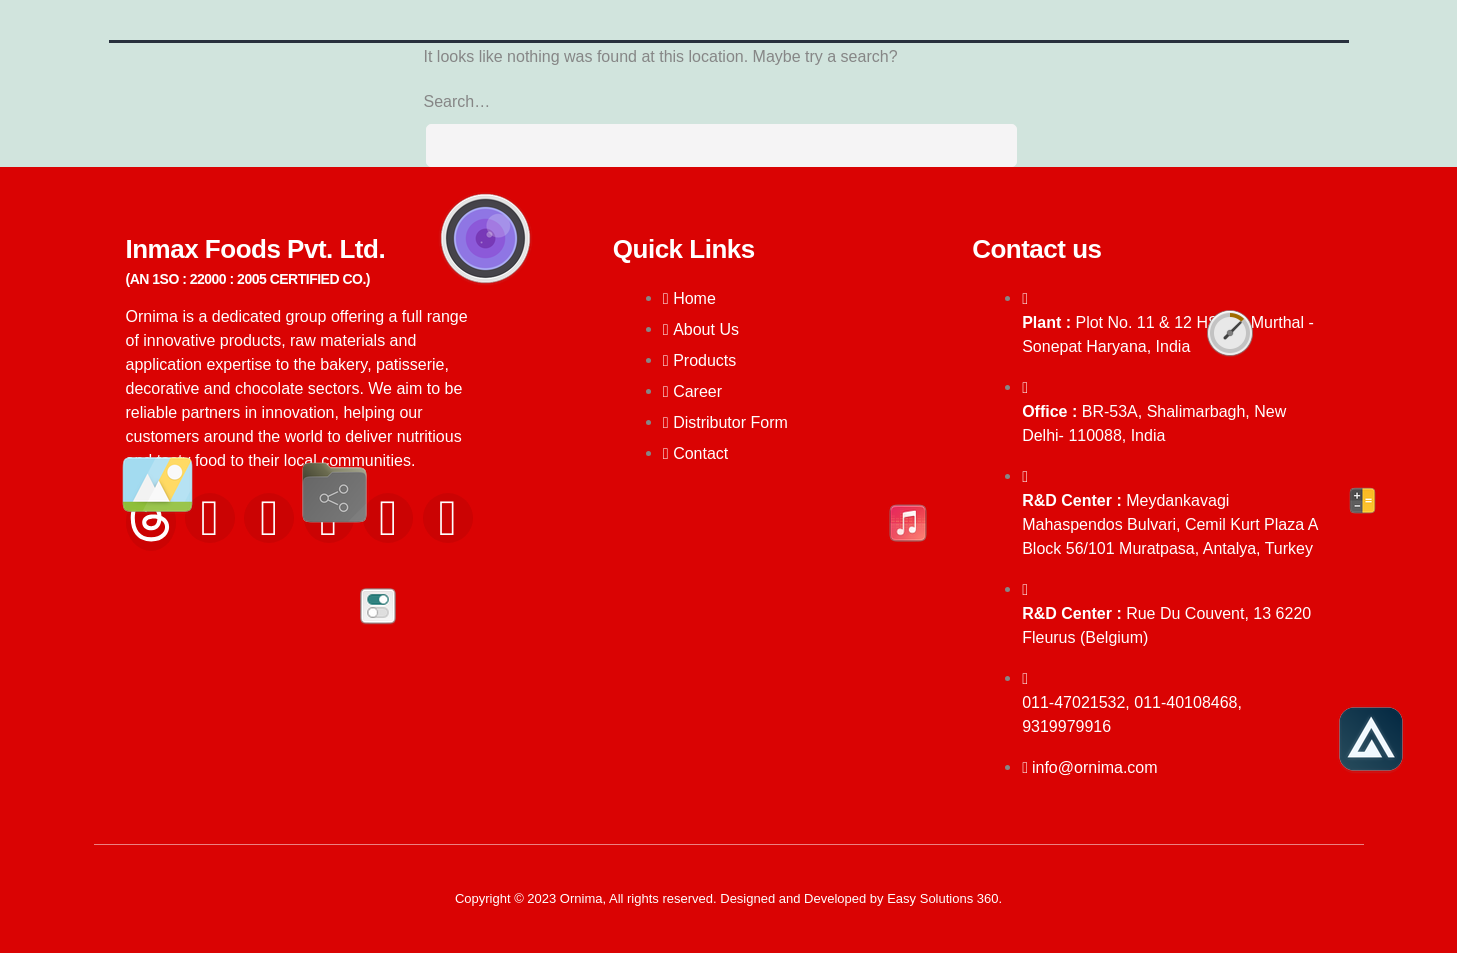  Describe the element at coordinates (1371, 739) in the screenshot. I see `open the autograph app` at that location.